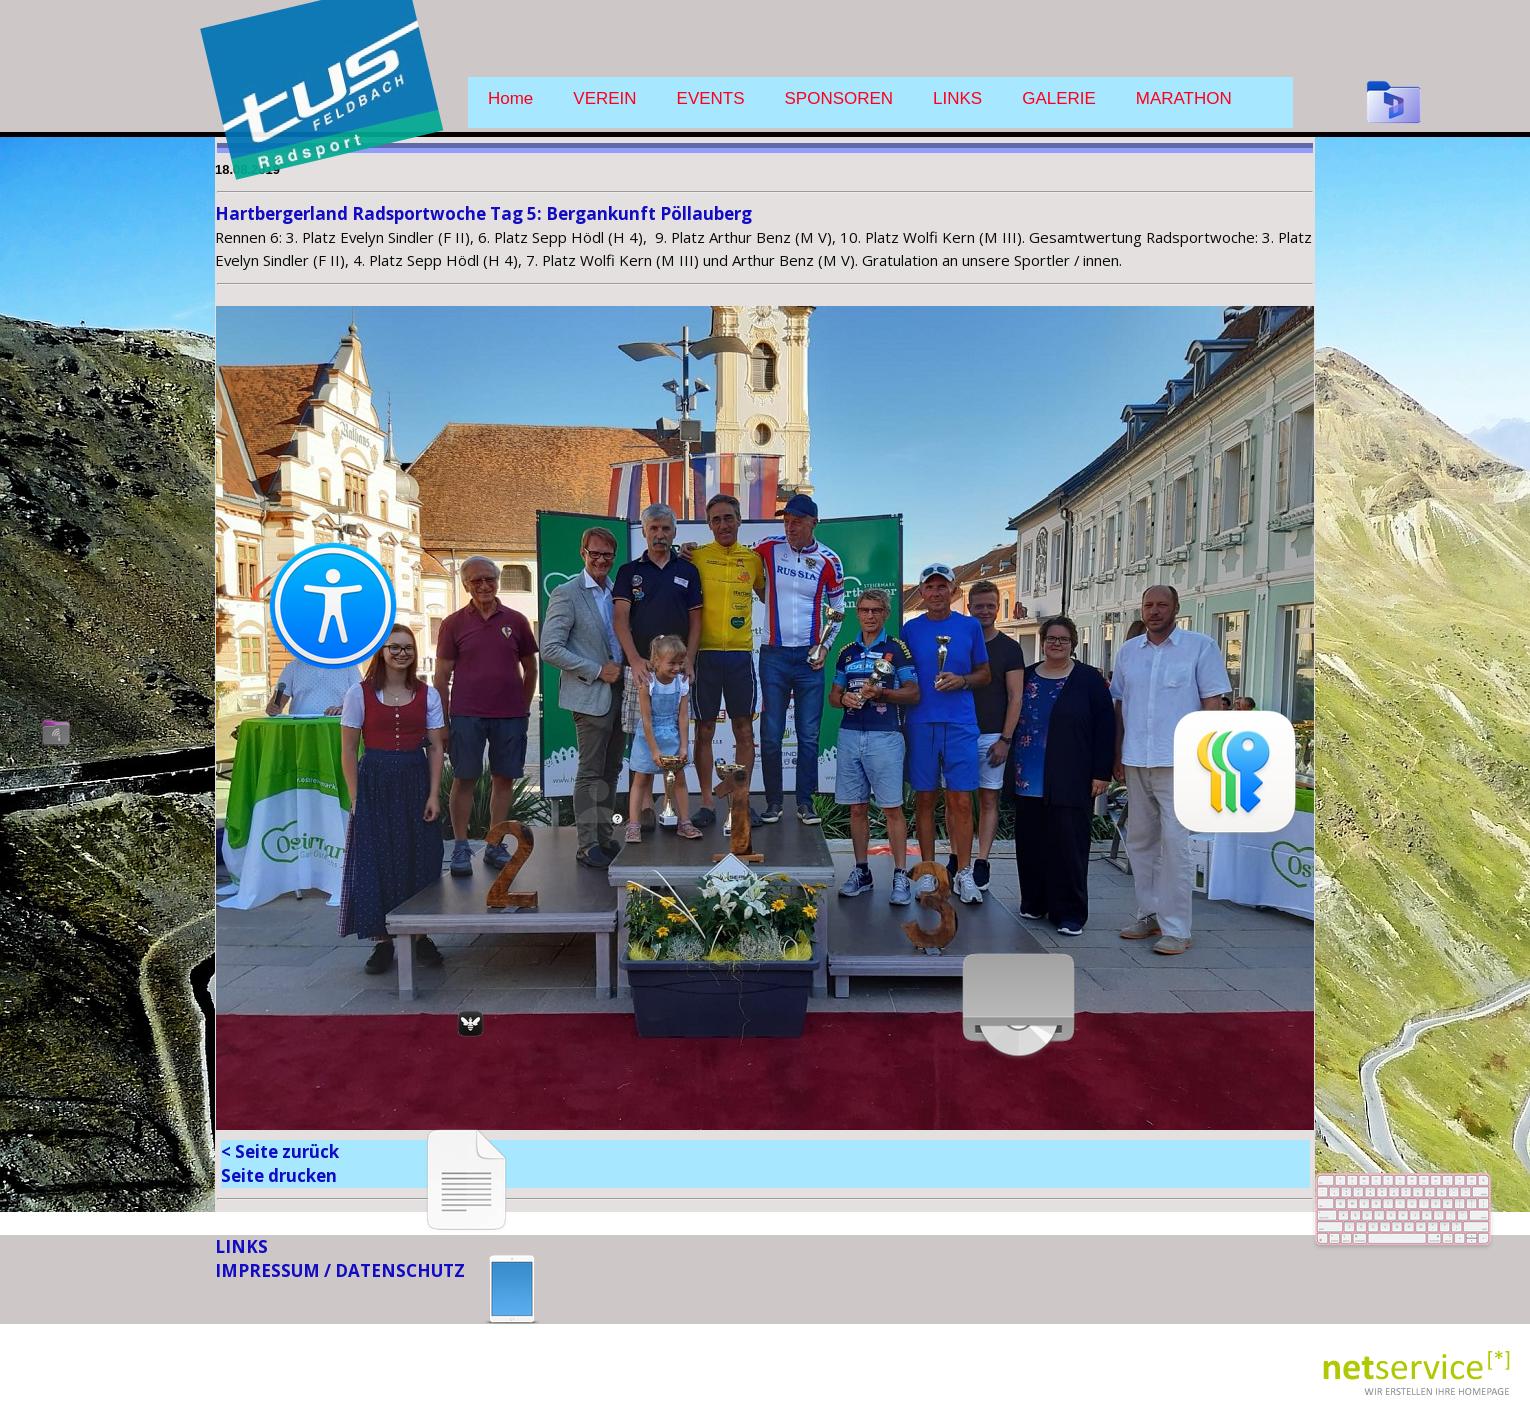 The width and height of the screenshot is (1530, 1425). I want to click on unknown or unidentified user account, so click(599, 801).